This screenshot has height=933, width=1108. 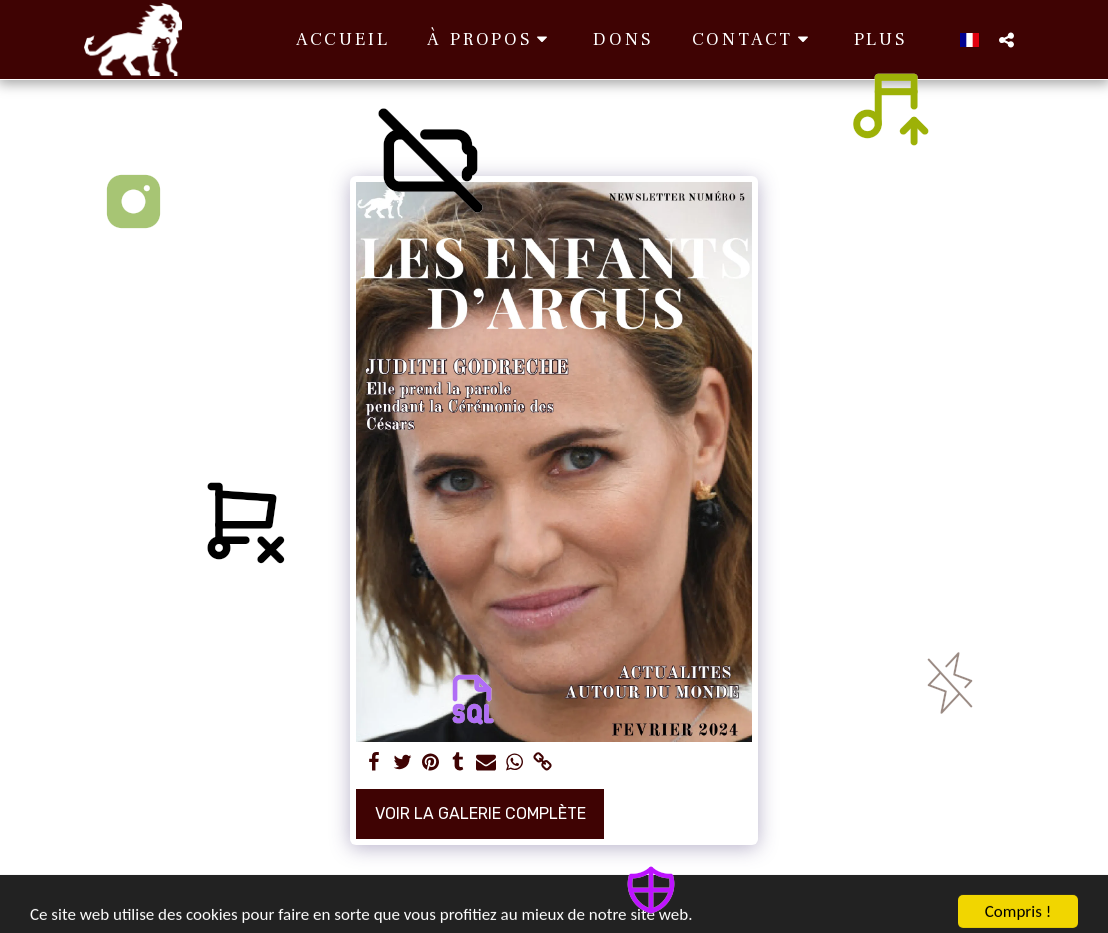 I want to click on battery unavailable or disconnected, so click(x=430, y=160).